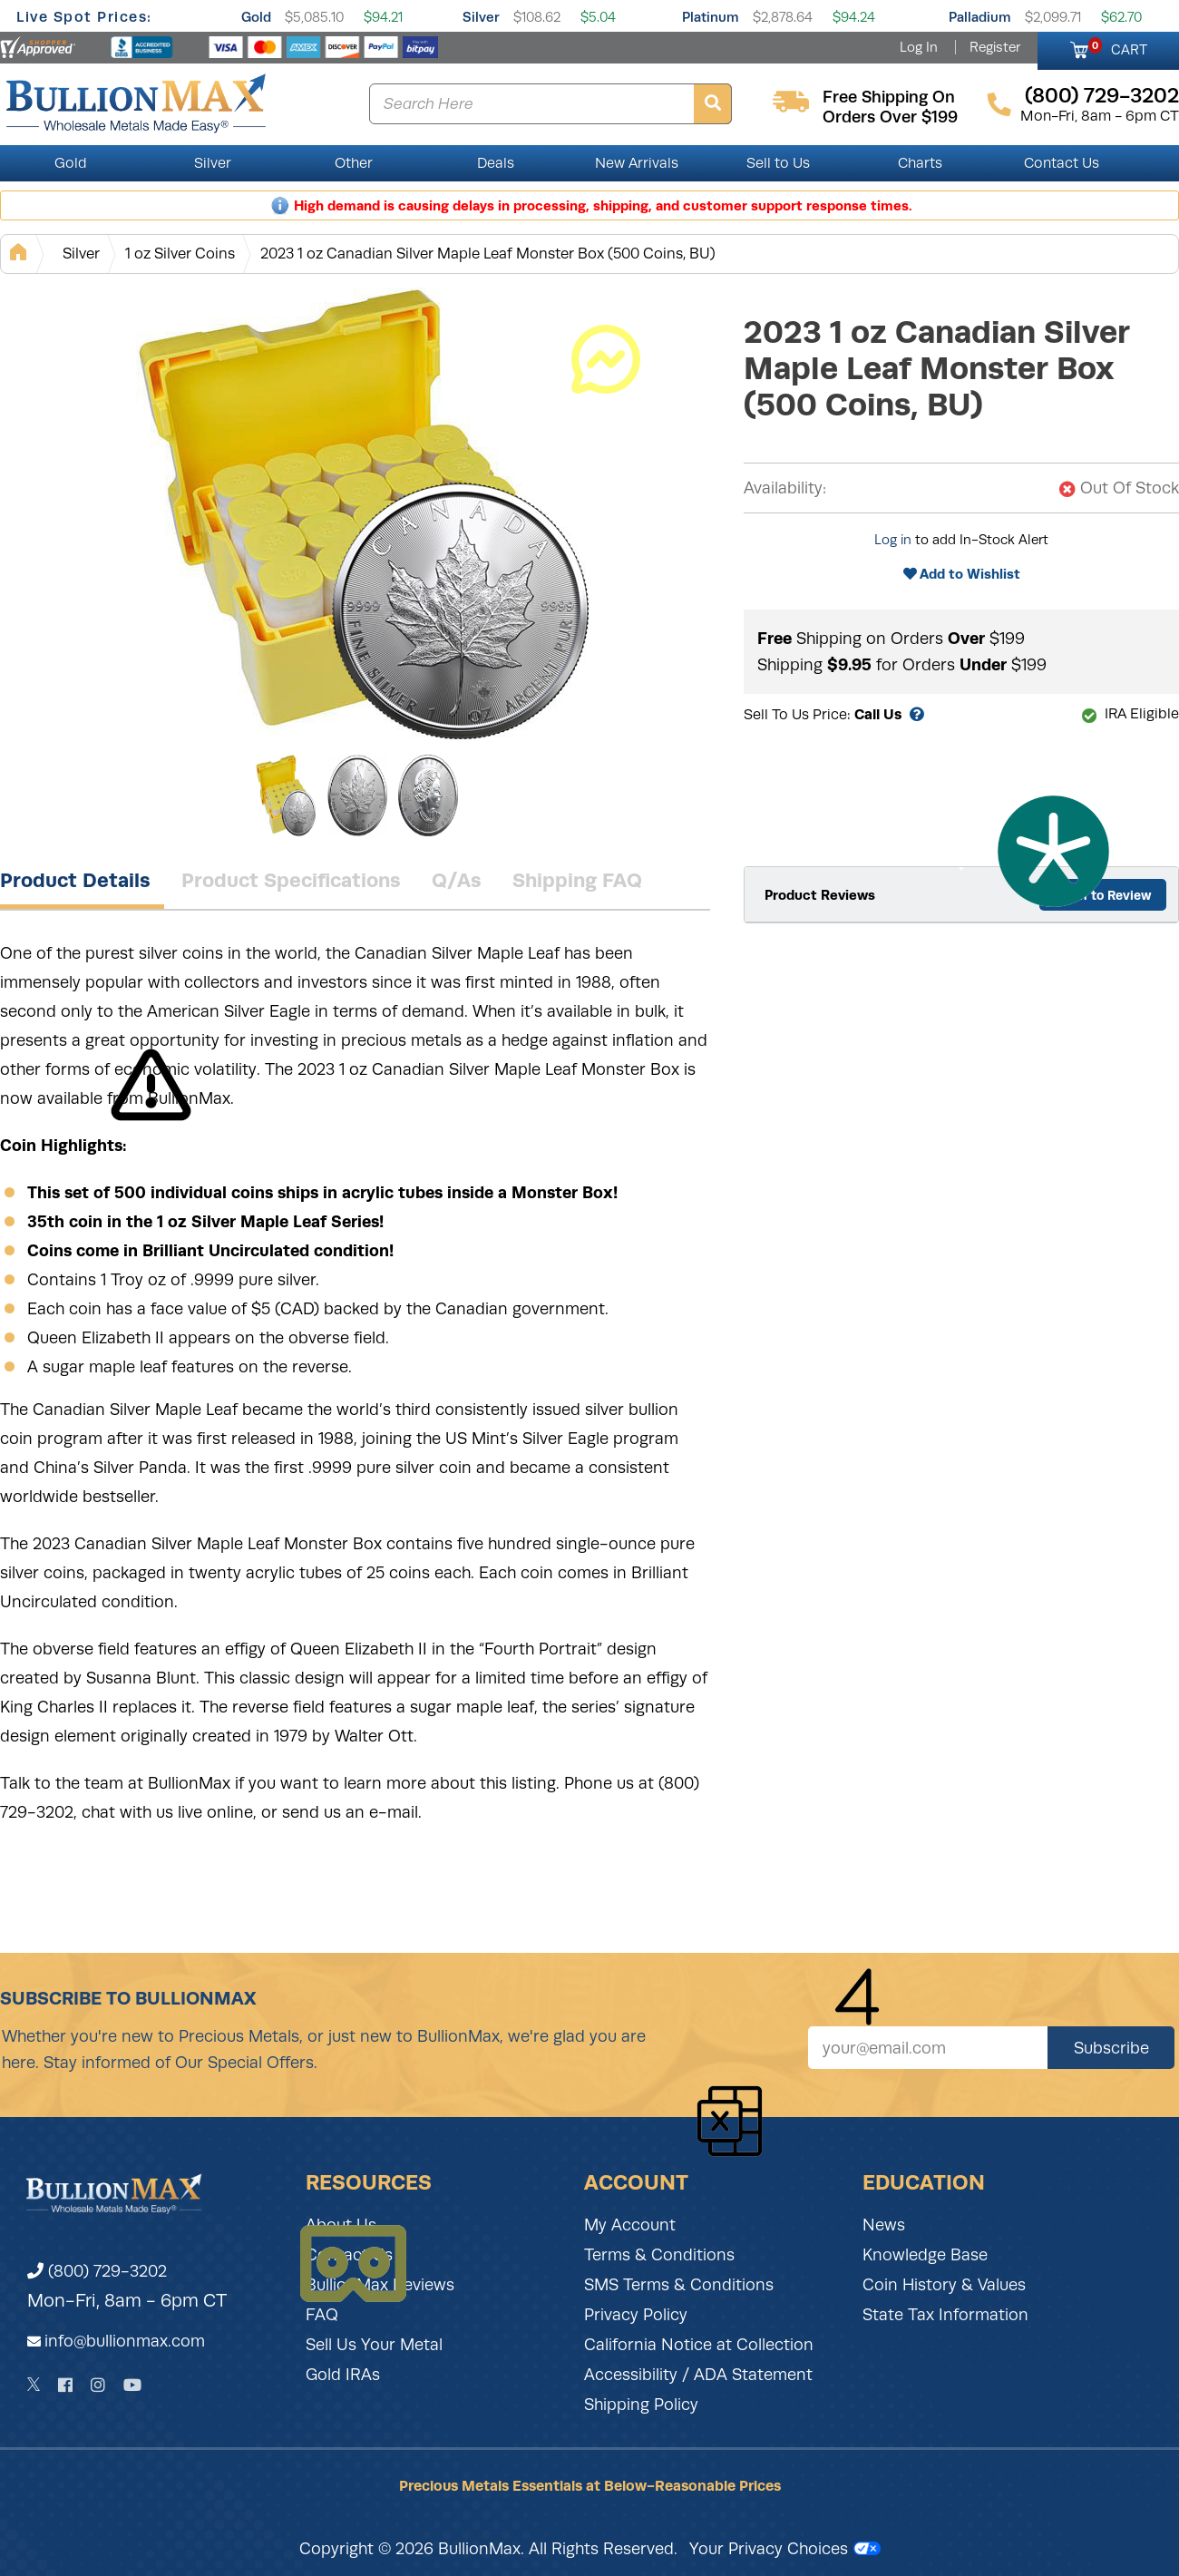 Image resolution: width=1179 pixels, height=2576 pixels. What do you see at coordinates (858, 1996) in the screenshot?
I see `indicates step four in a multi-step process` at bounding box center [858, 1996].